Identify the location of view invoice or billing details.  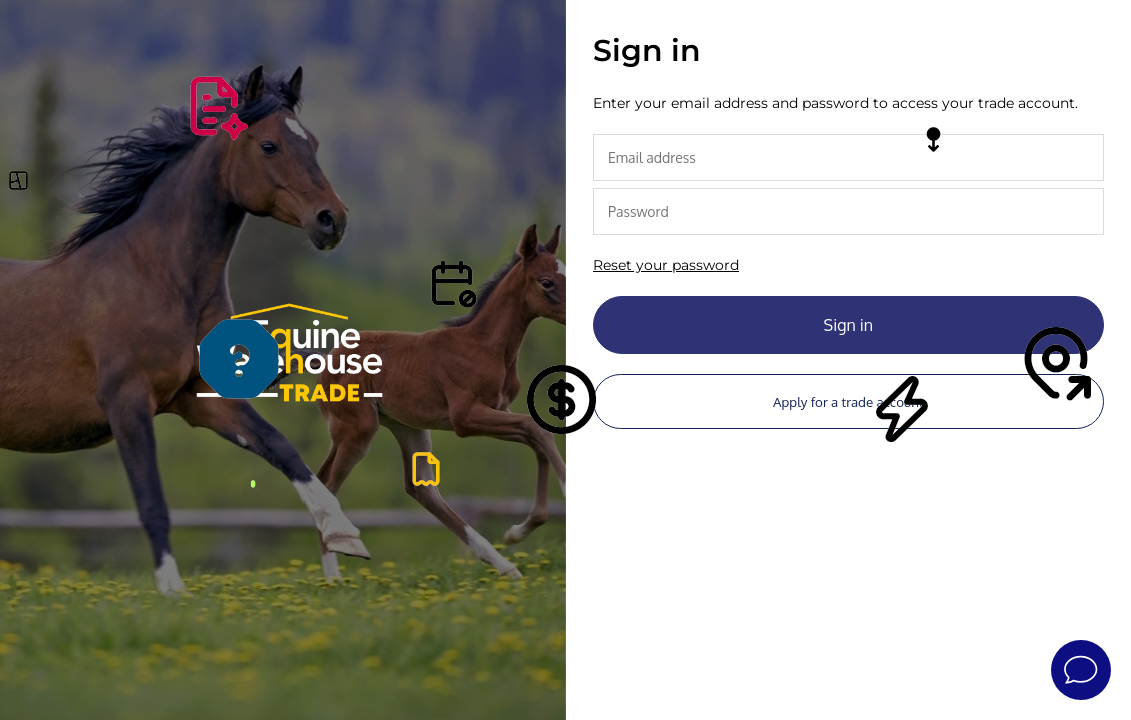
(426, 469).